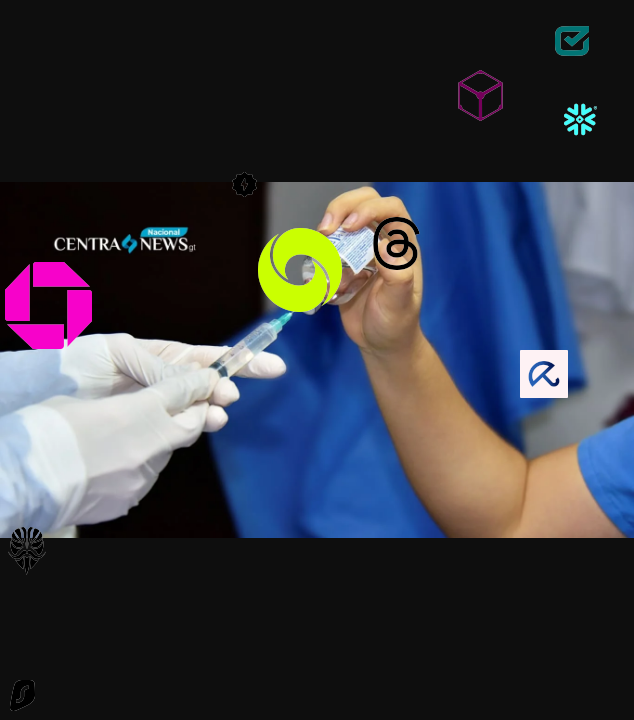 This screenshot has width=634, height=720. I want to click on open the Threads app, so click(396, 243).